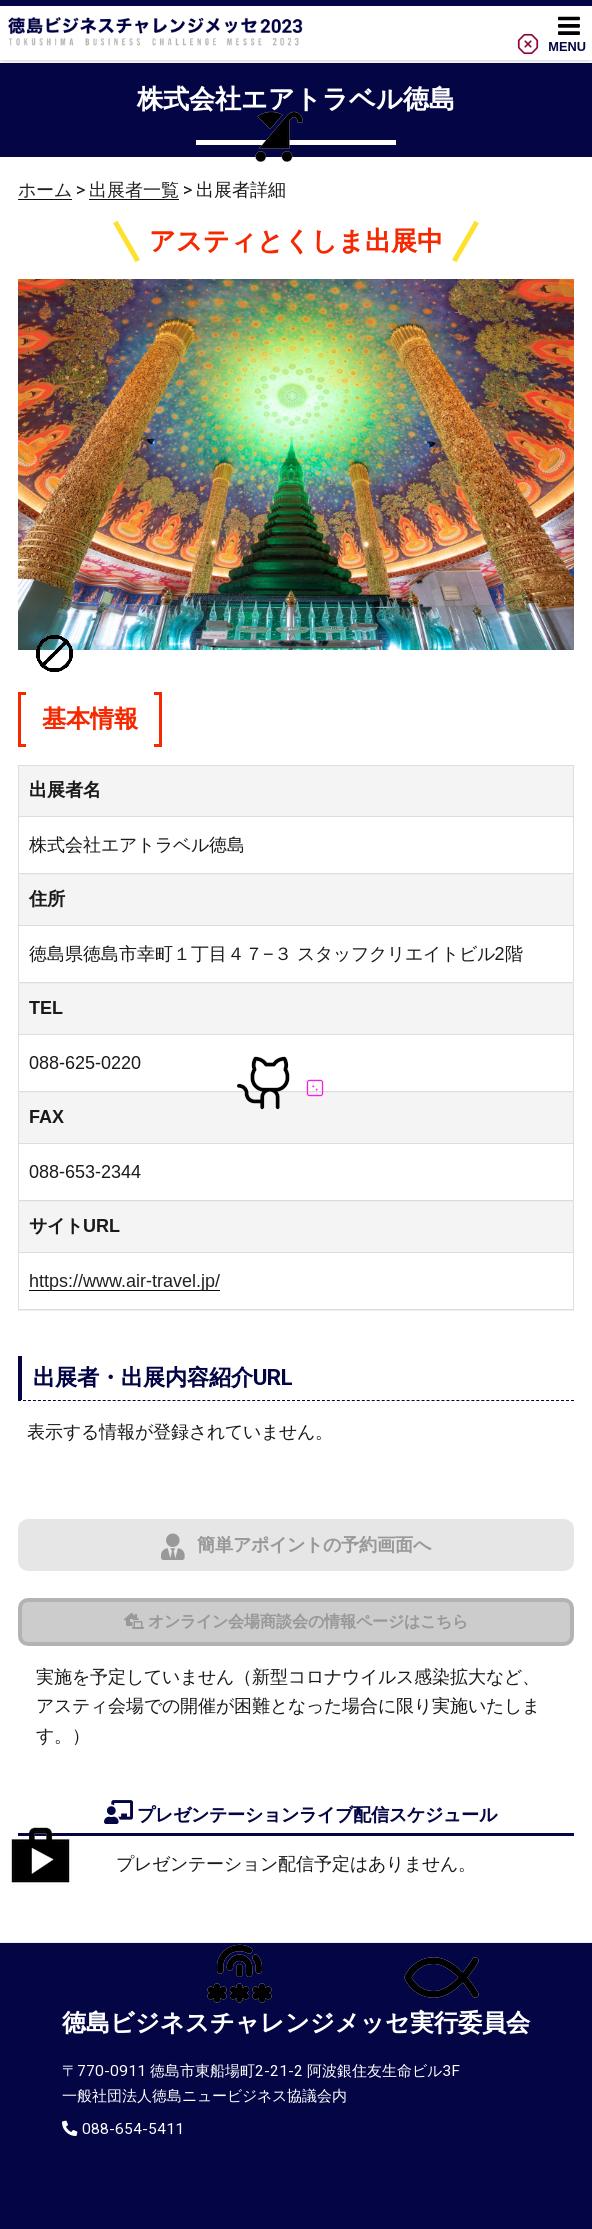 The width and height of the screenshot is (592, 2229). Describe the element at coordinates (268, 1082) in the screenshot. I see `view project on github` at that location.